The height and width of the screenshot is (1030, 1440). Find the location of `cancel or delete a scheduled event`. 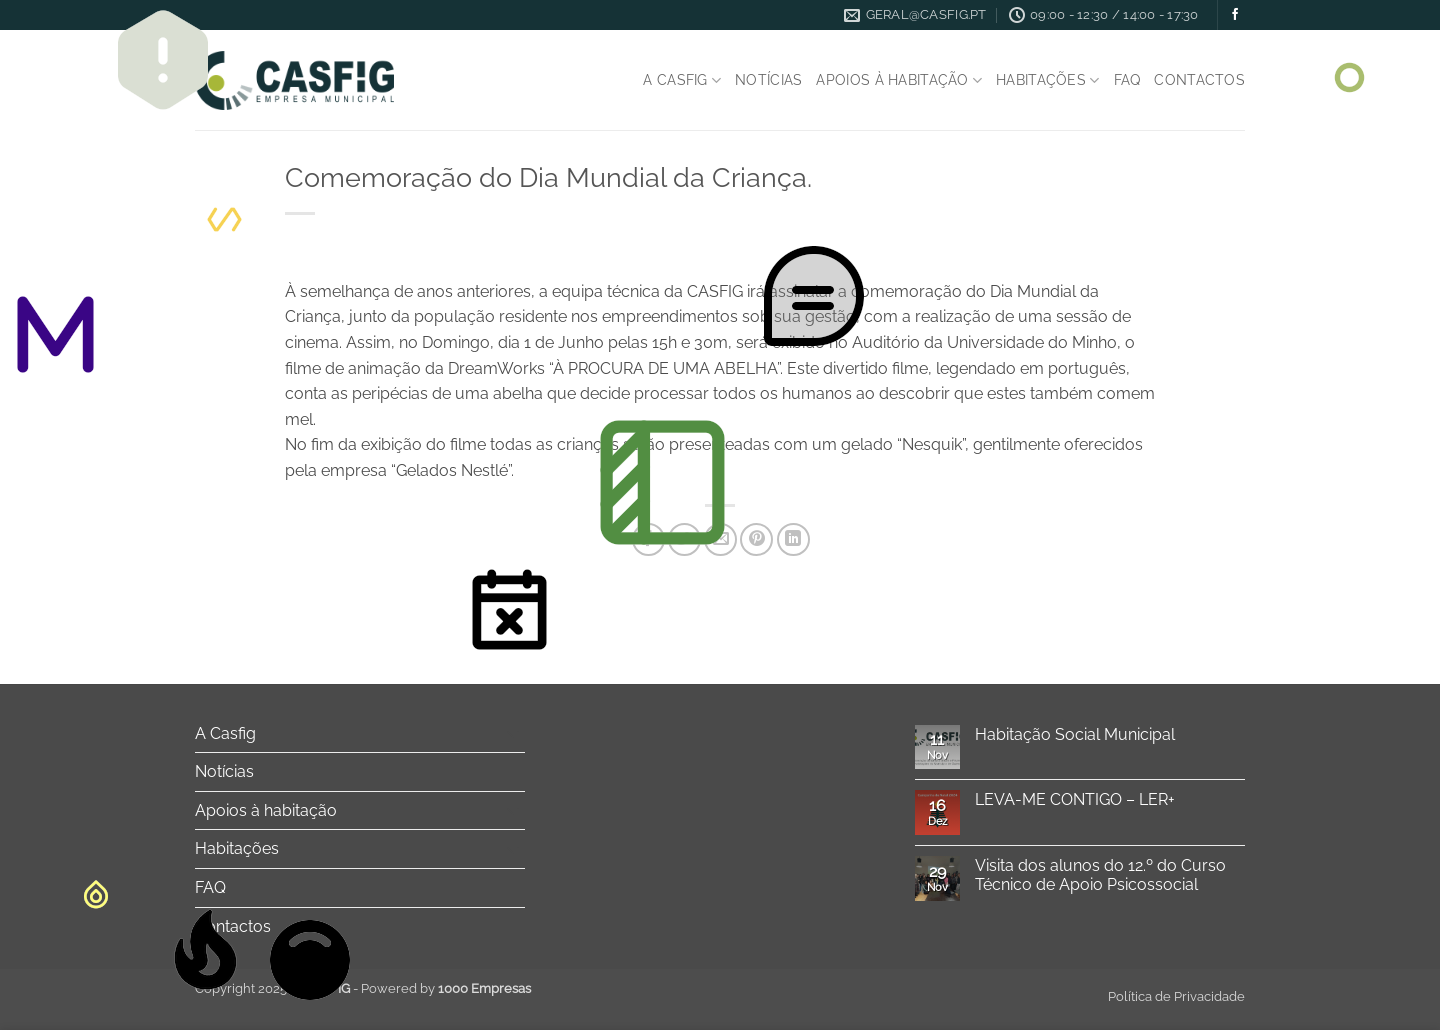

cancel or delete a scheduled event is located at coordinates (509, 612).